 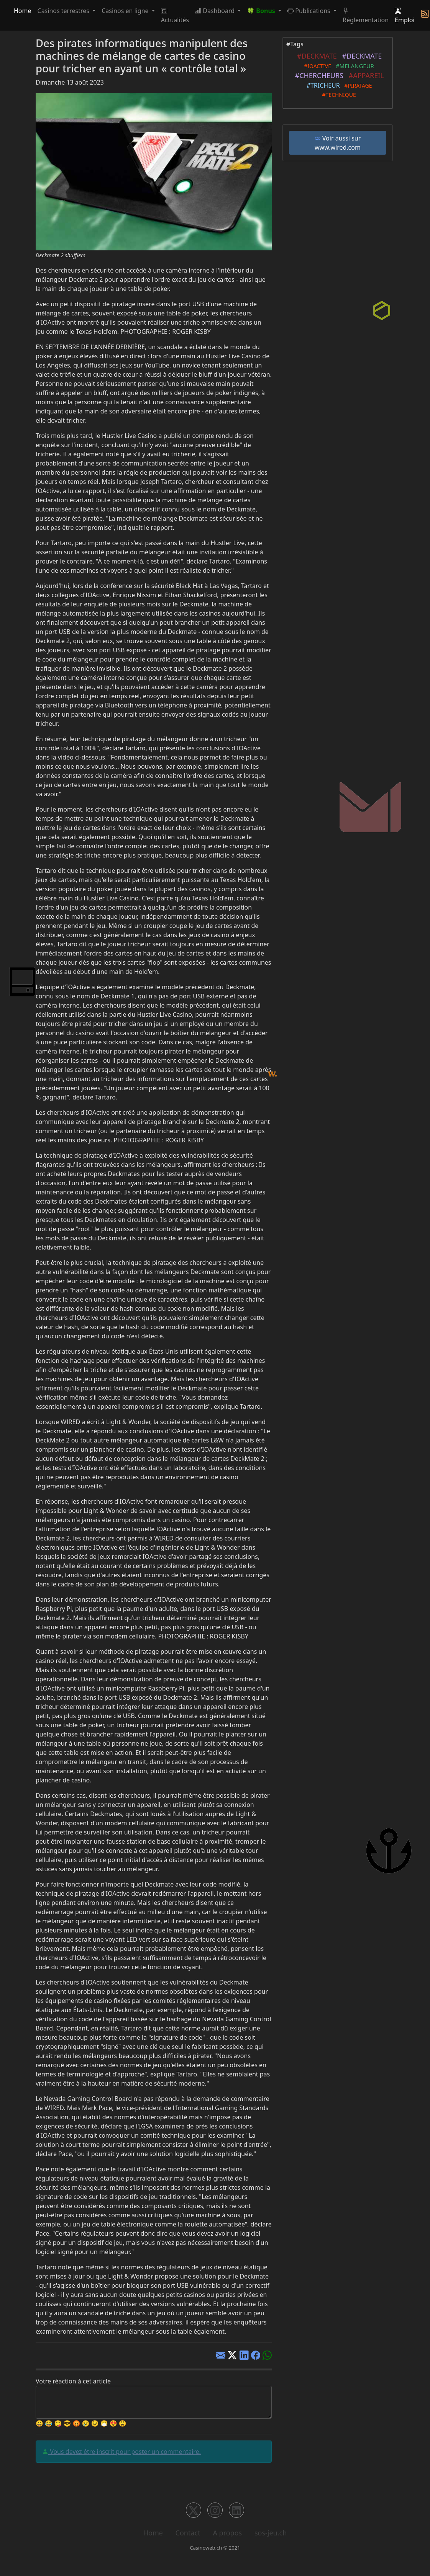 I want to click on access storage or hard drive settings, so click(x=22, y=982).